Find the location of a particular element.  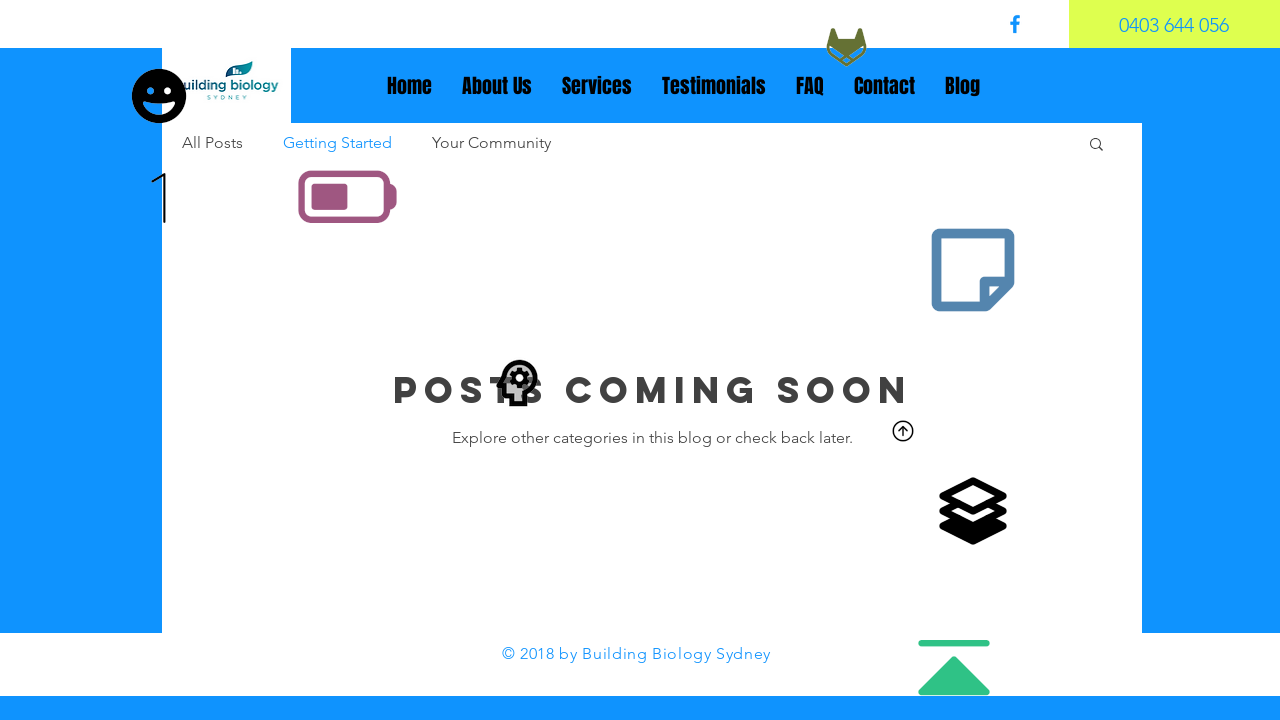

scroll to top of page is located at coordinates (903, 431).